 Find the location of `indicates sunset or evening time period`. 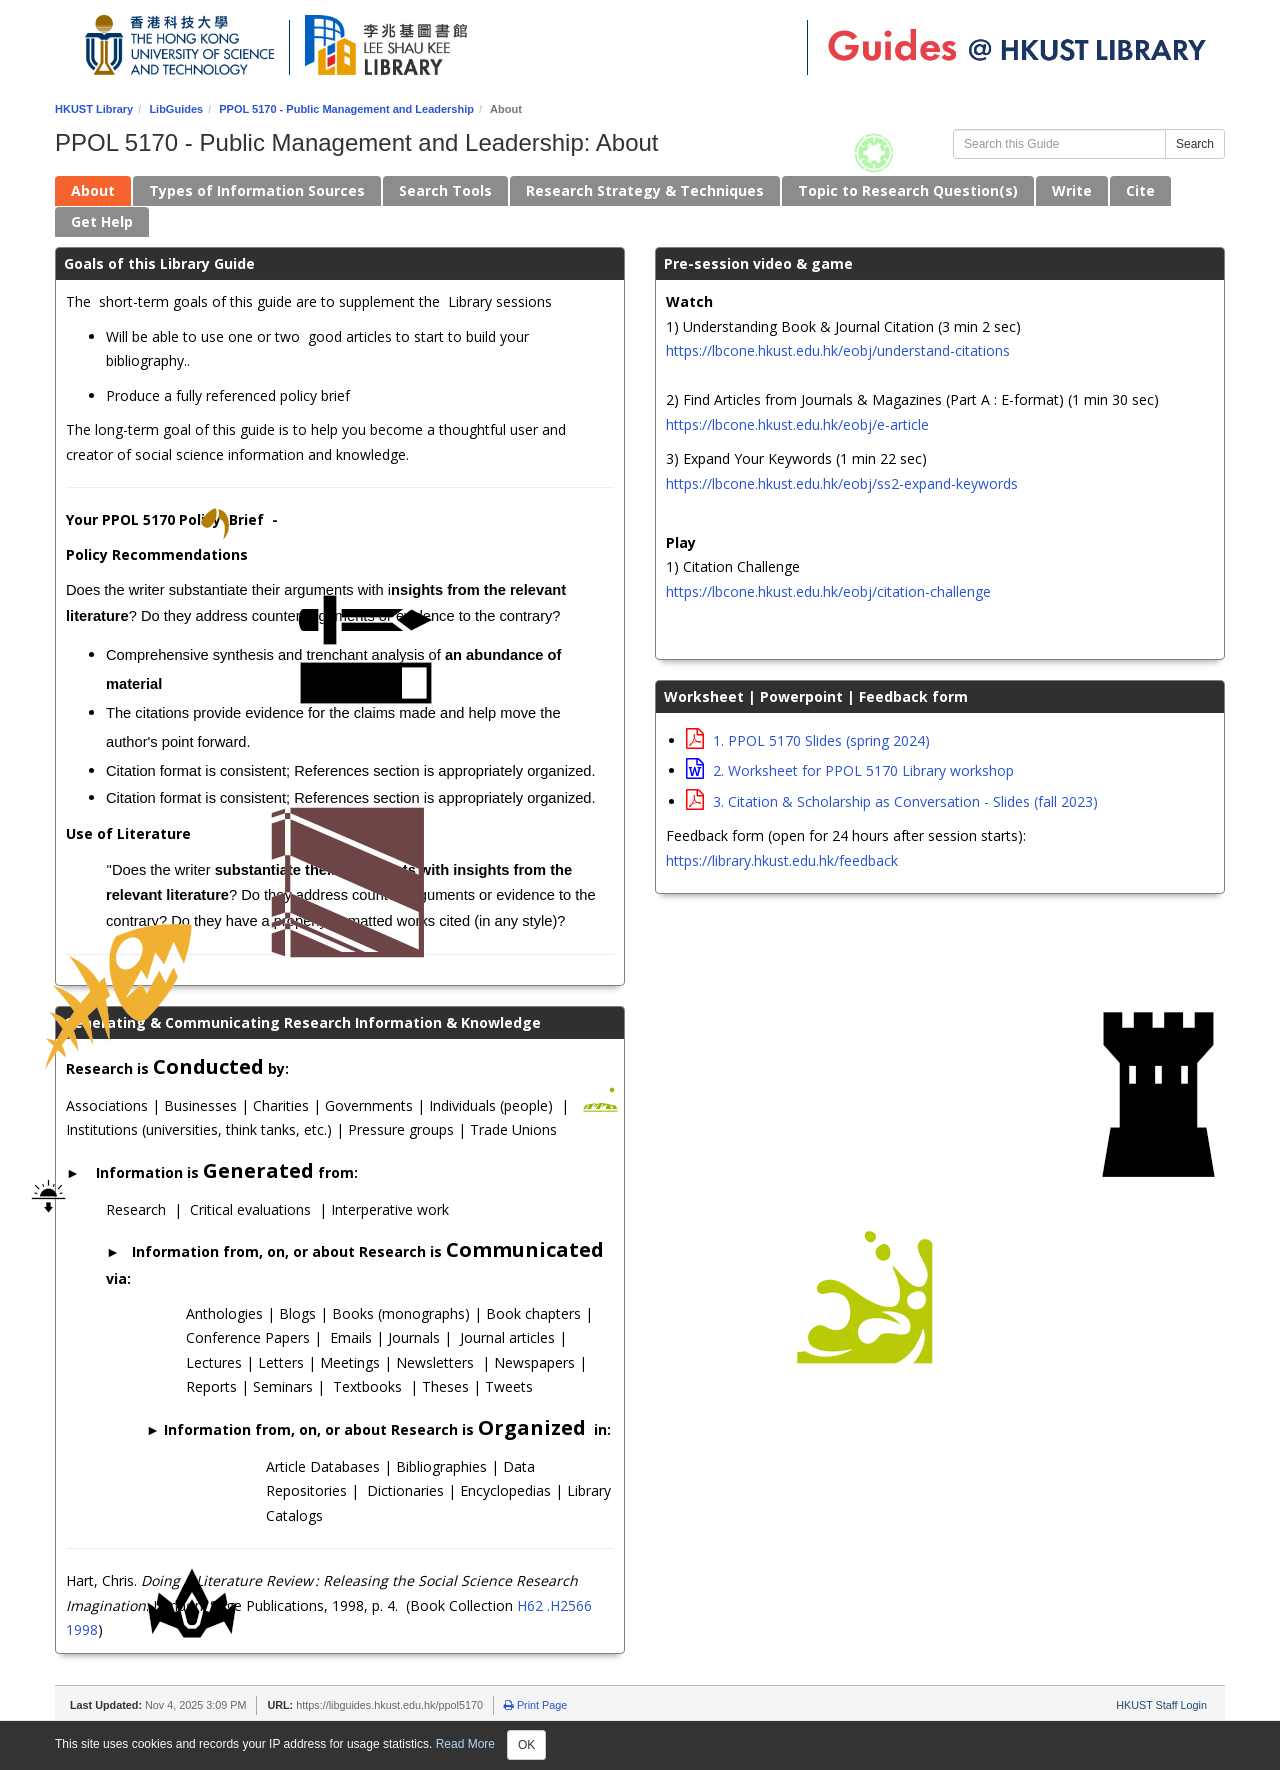

indicates sunset or evening time period is located at coordinates (48, 1196).